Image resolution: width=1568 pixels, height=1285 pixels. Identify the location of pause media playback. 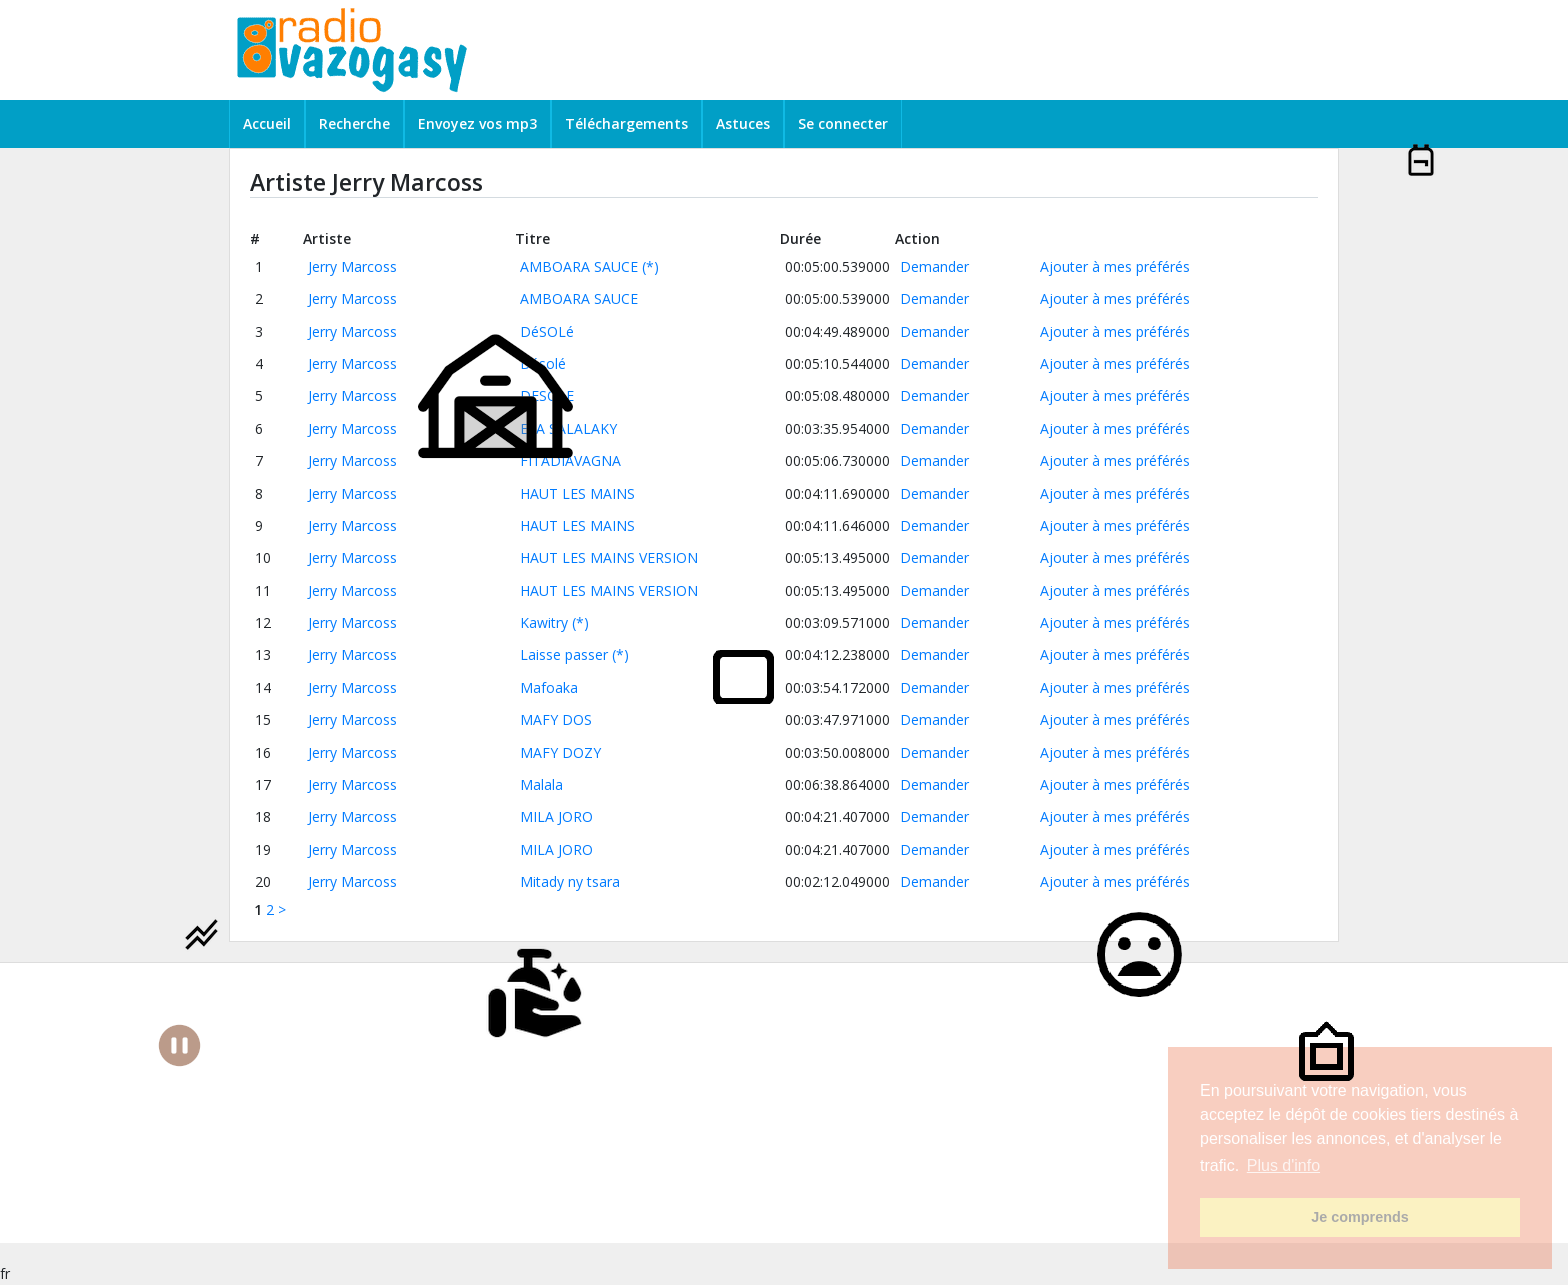
(179, 1045).